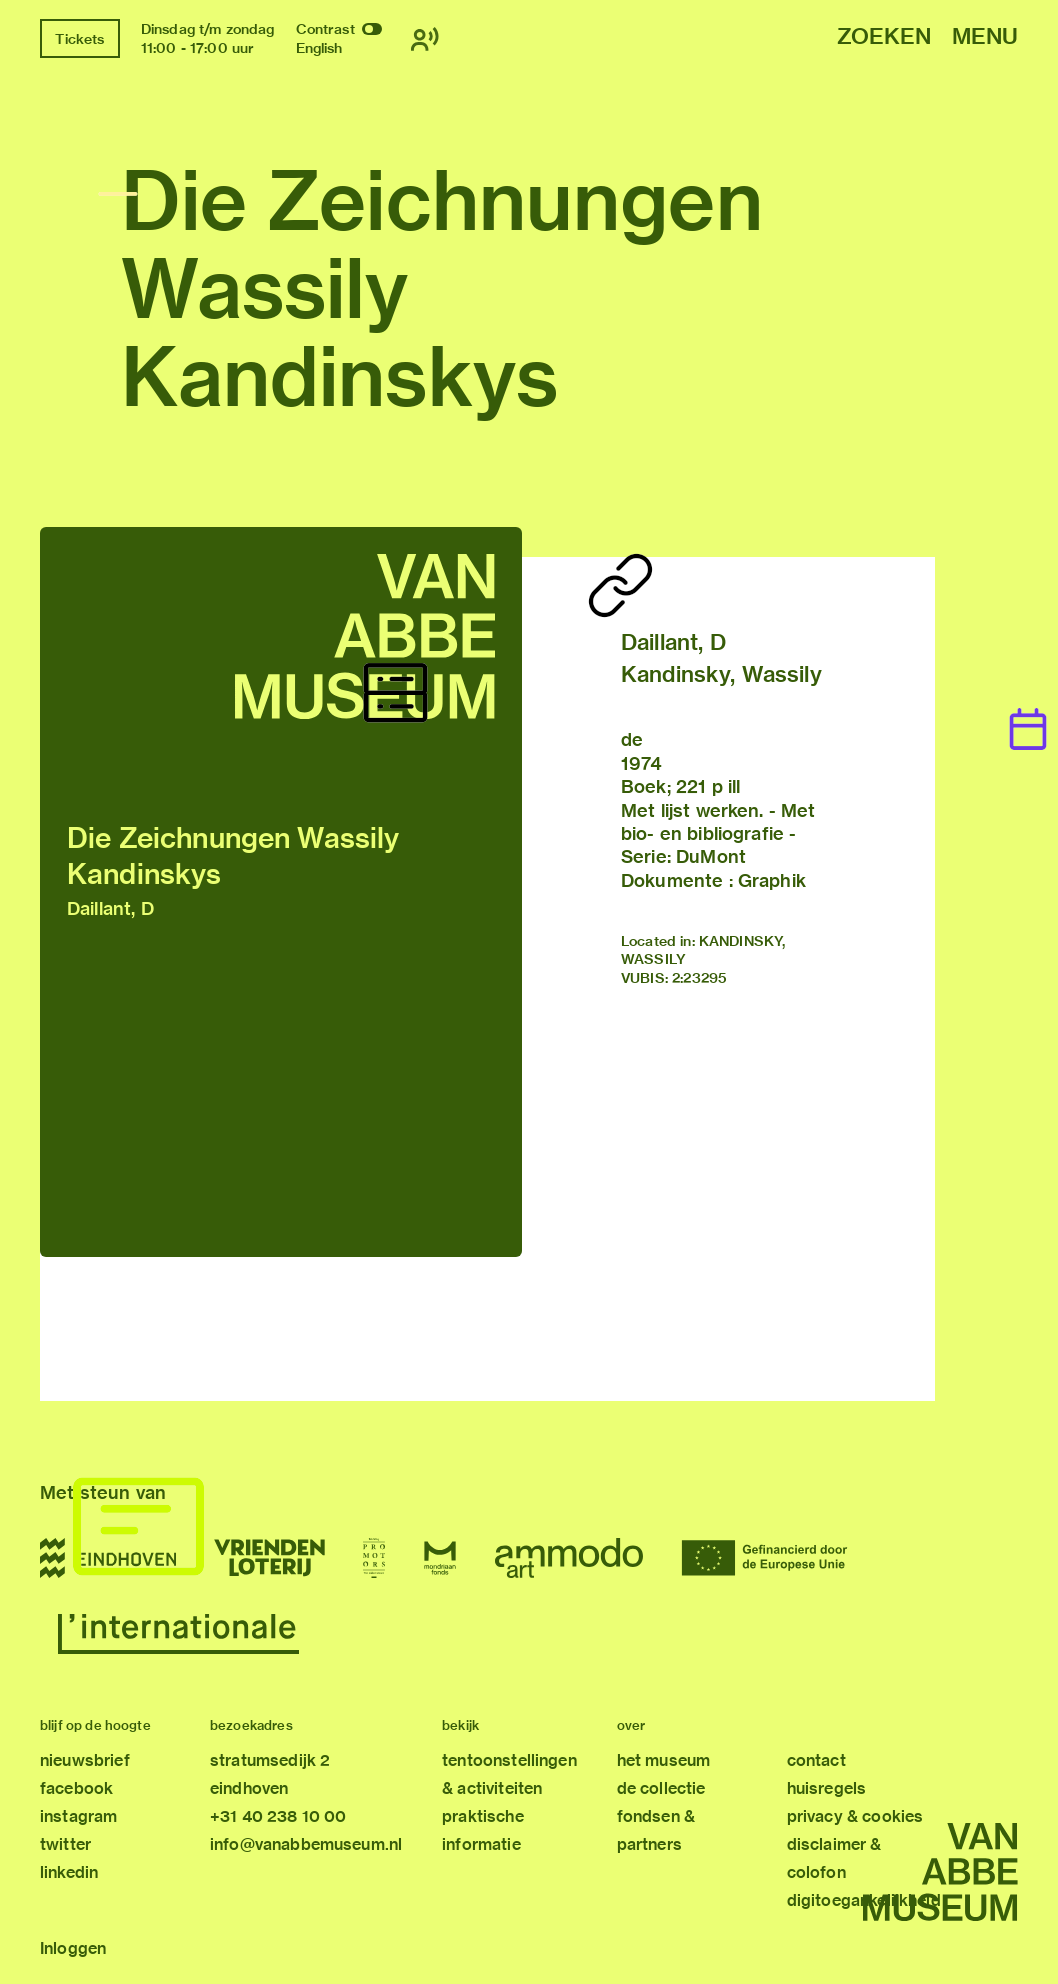 Image resolution: width=1058 pixels, height=1984 pixels. Describe the element at coordinates (138, 1526) in the screenshot. I see `view or create a note` at that location.